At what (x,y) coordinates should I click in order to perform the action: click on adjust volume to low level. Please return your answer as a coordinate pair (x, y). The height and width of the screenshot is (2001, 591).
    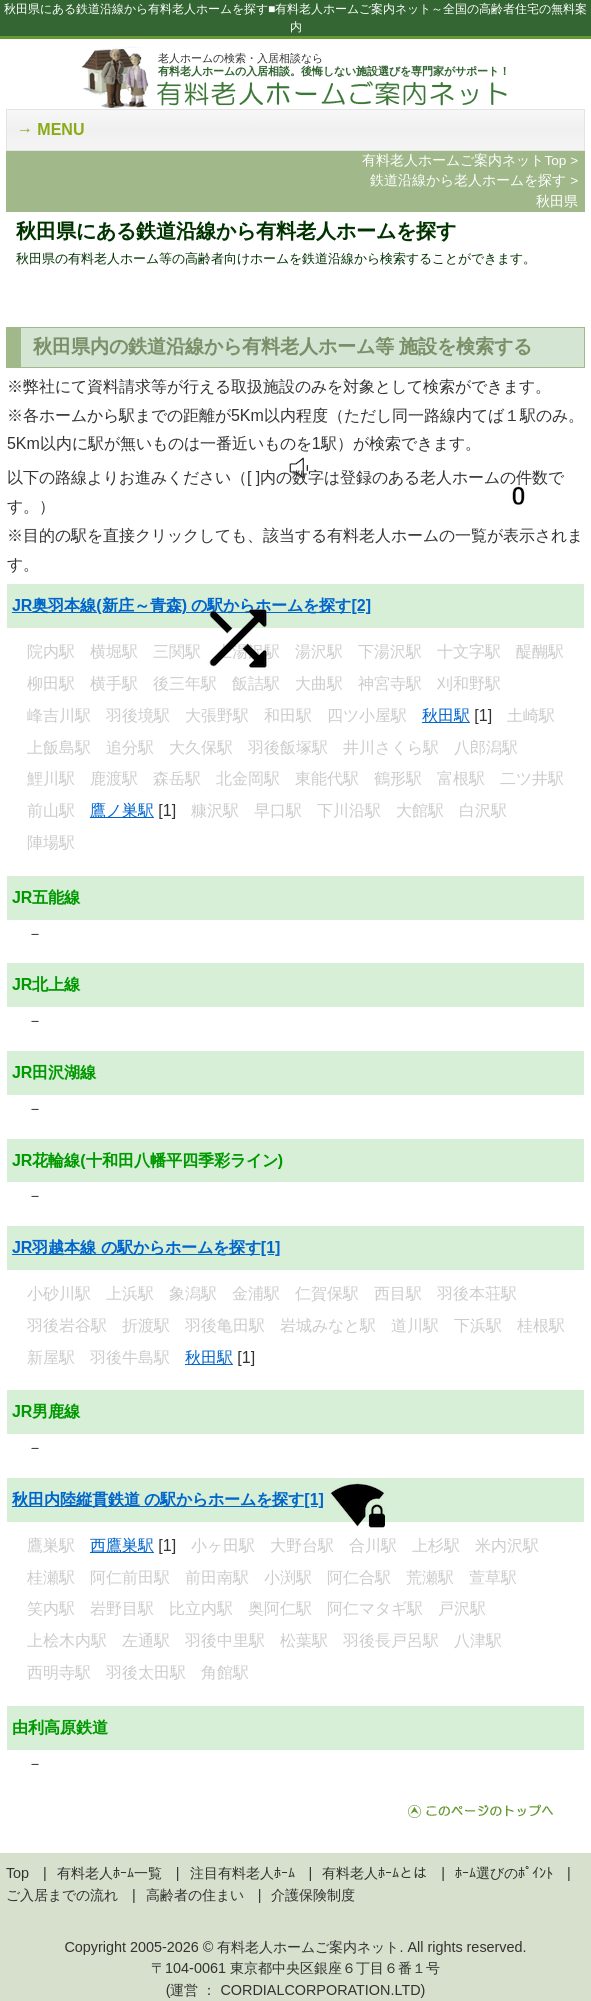
    Looking at the image, I should click on (300, 468).